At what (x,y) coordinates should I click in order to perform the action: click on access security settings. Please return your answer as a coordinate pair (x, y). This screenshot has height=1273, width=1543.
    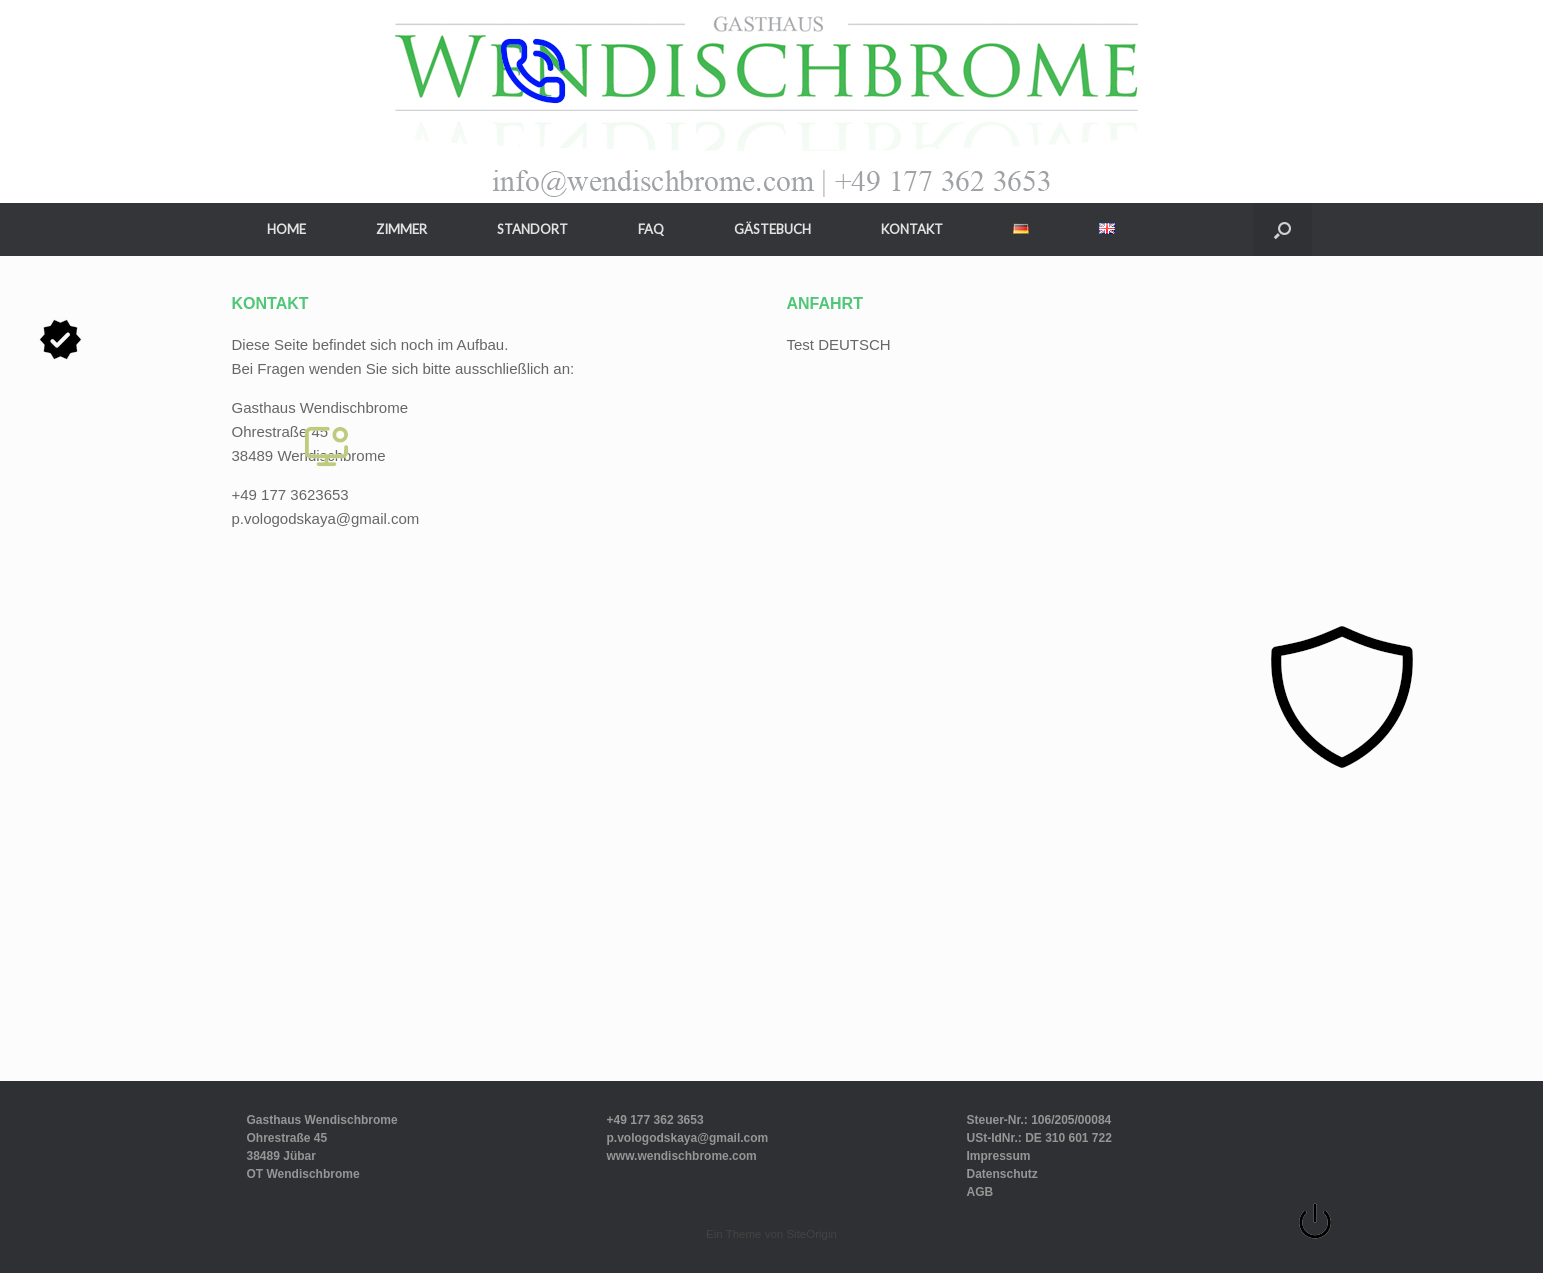
    Looking at the image, I should click on (1342, 697).